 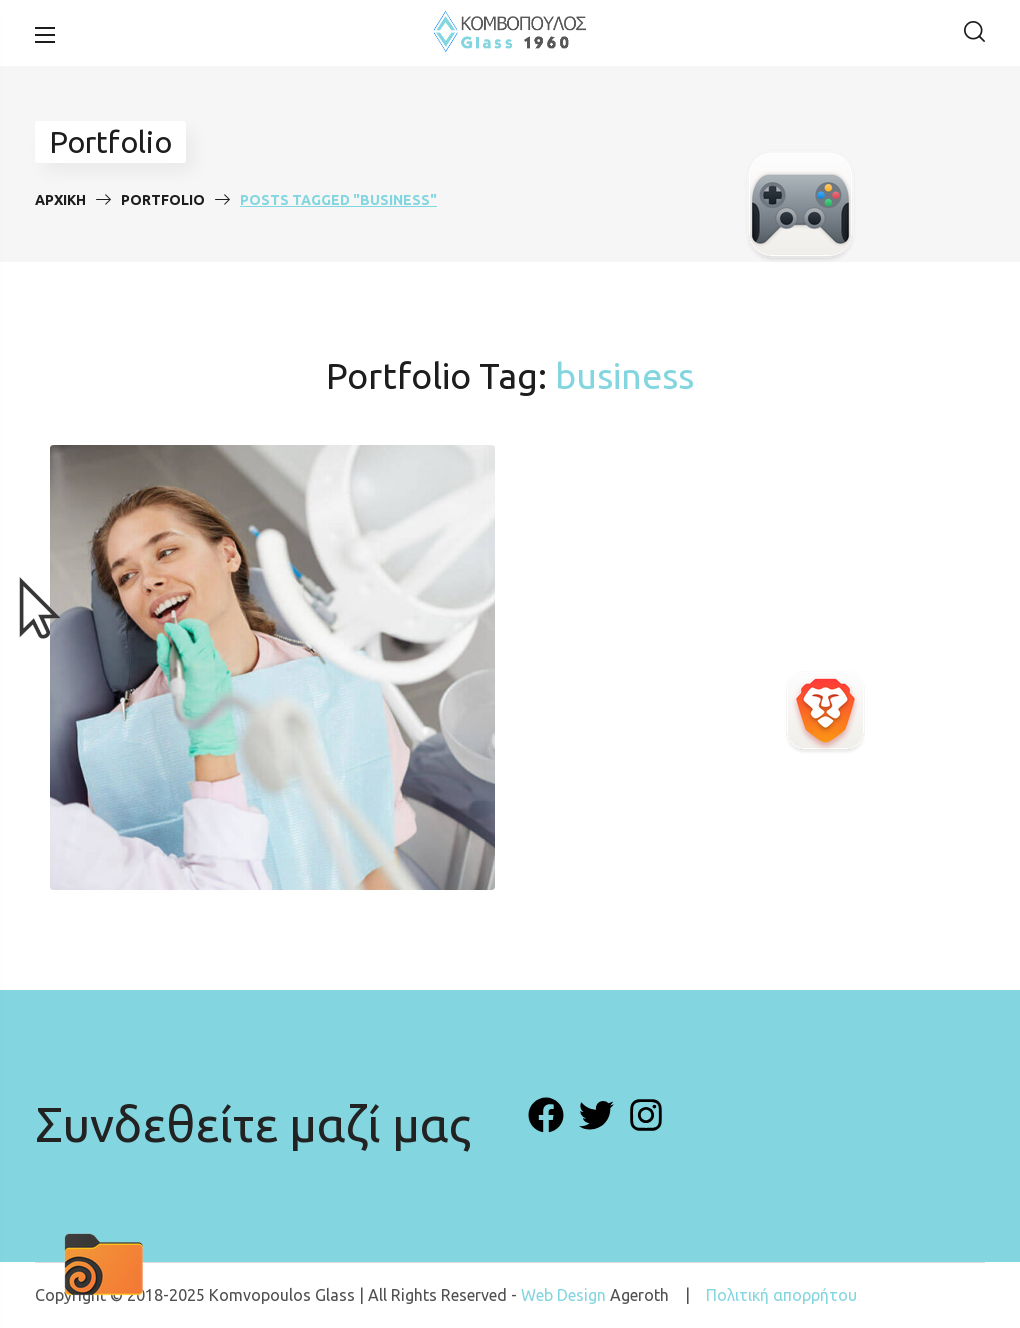 What do you see at coordinates (41, 608) in the screenshot?
I see `cursor or pointer indicator` at bounding box center [41, 608].